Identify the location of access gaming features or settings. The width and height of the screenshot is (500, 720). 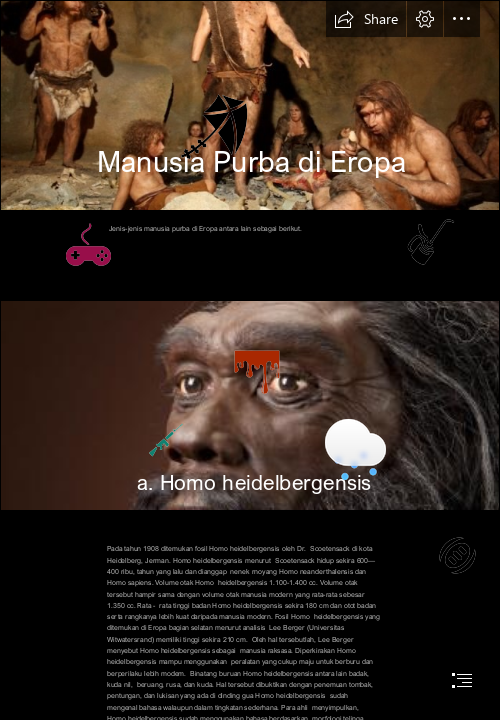
(88, 246).